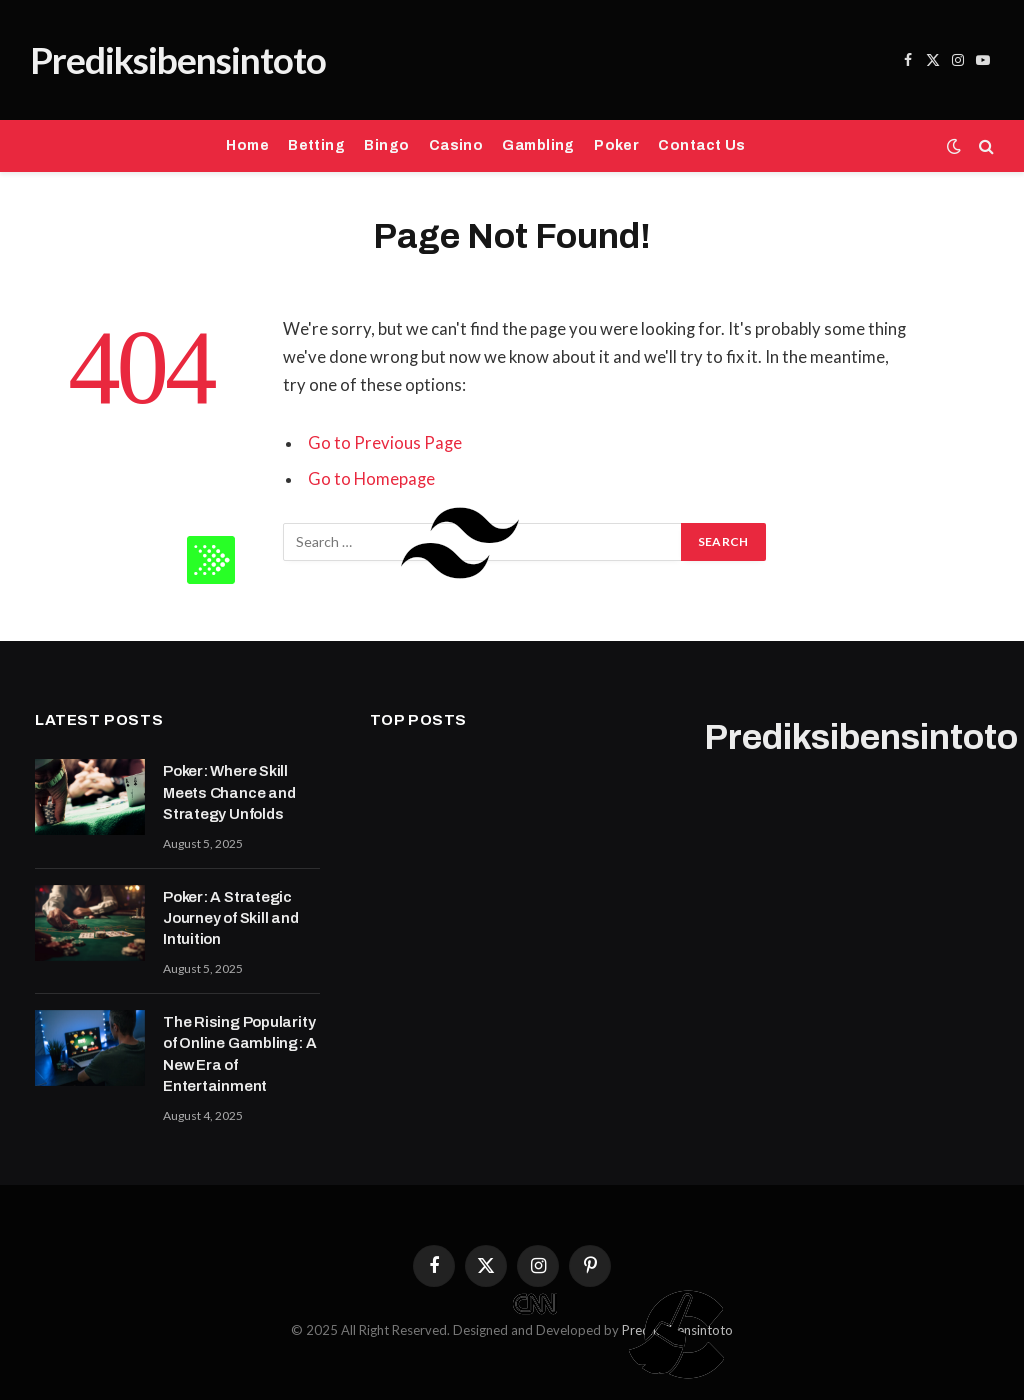 Image resolution: width=1024 pixels, height=1400 pixels. What do you see at coordinates (211, 560) in the screenshot?
I see `presto database logo` at bounding box center [211, 560].